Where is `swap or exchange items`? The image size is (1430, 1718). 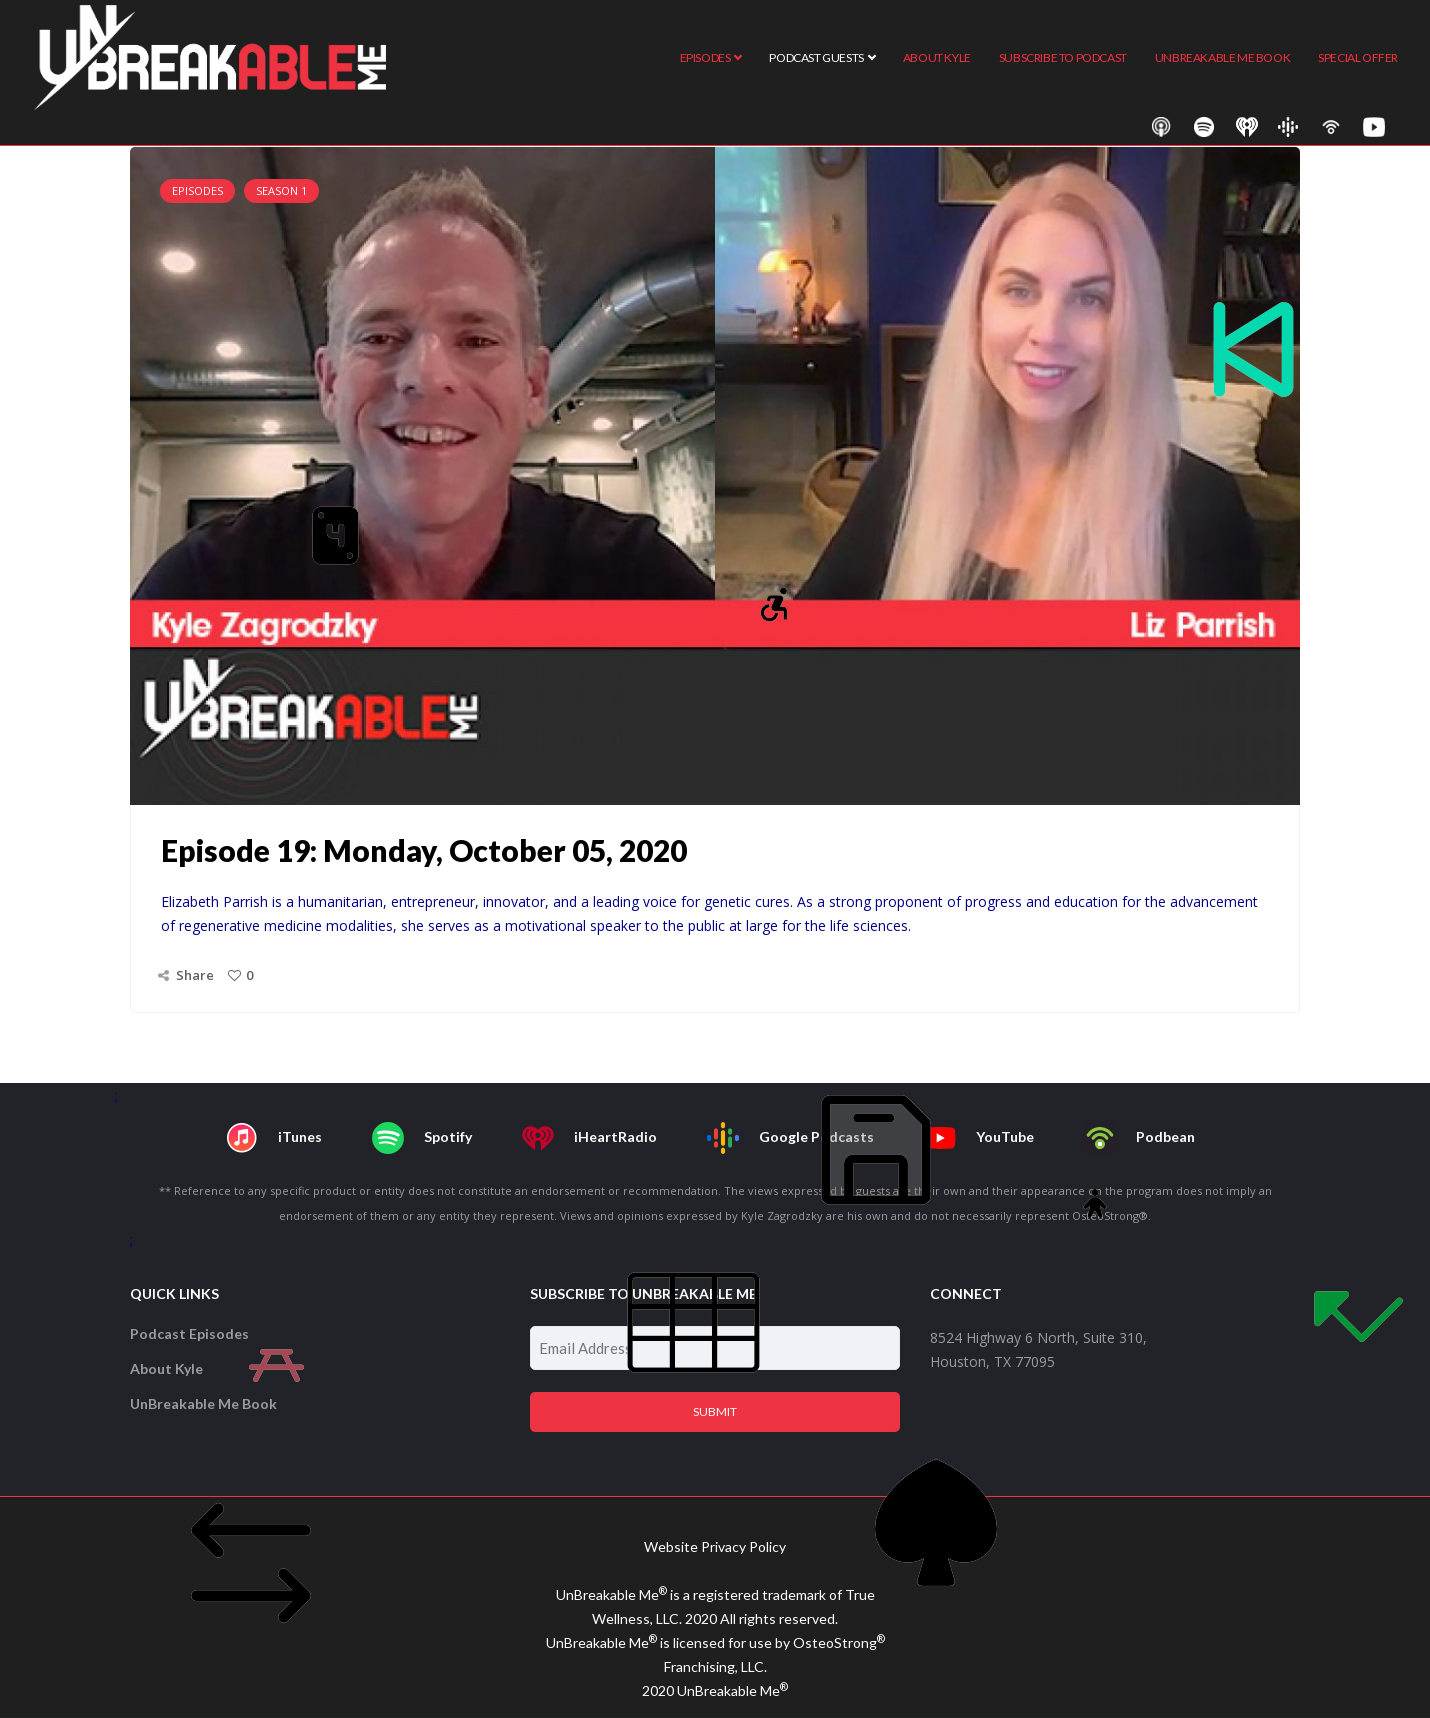
swap or exchange items is located at coordinates (251, 1563).